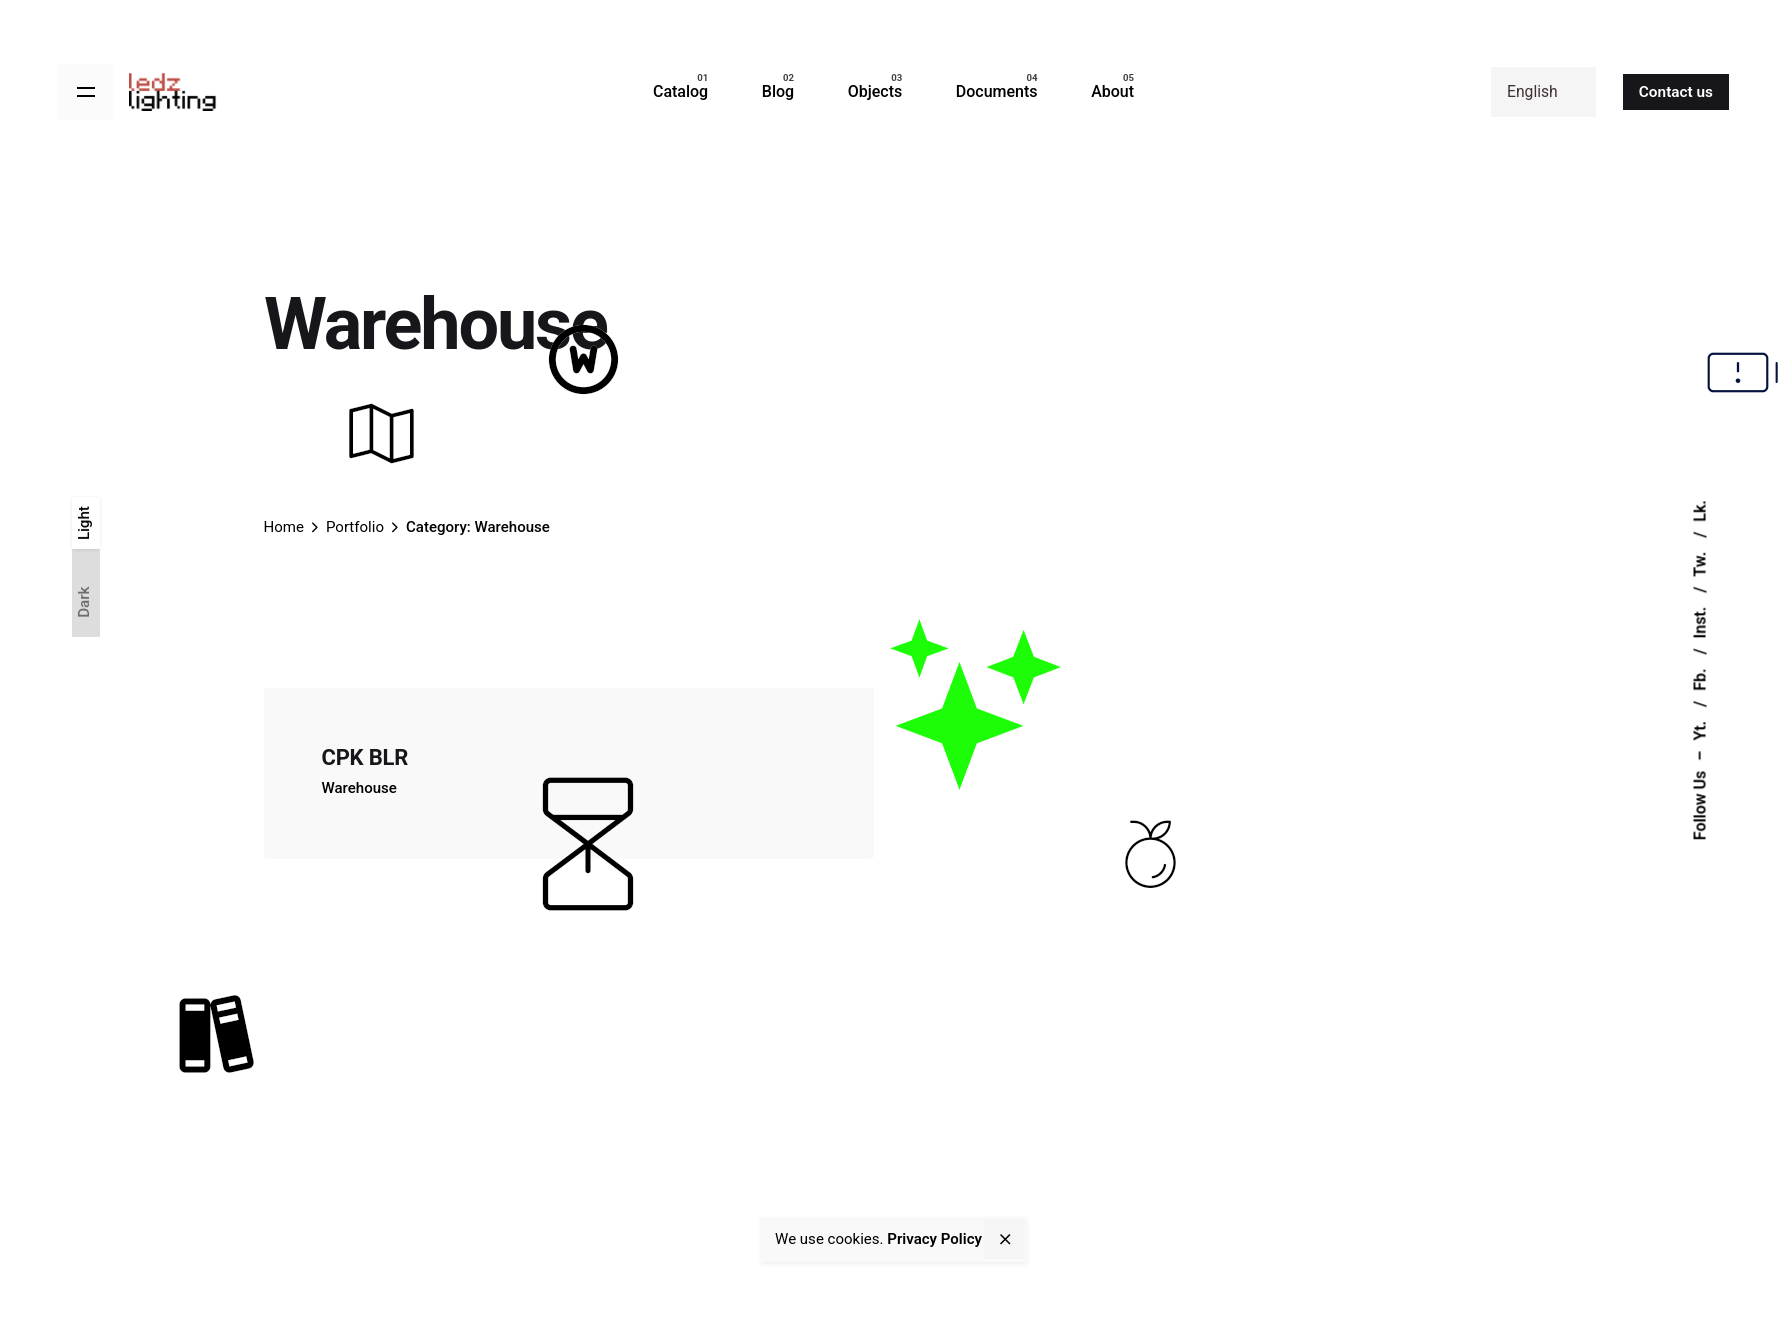  Describe the element at coordinates (583, 359) in the screenshot. I see `indicates west direction on a map` at that location.